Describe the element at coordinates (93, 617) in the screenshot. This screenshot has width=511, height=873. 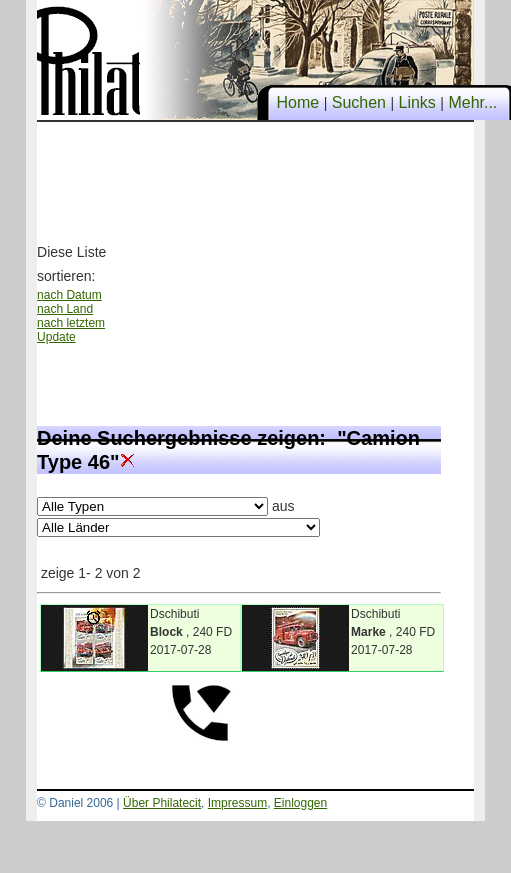
I see `view or manage alarms` at that location.